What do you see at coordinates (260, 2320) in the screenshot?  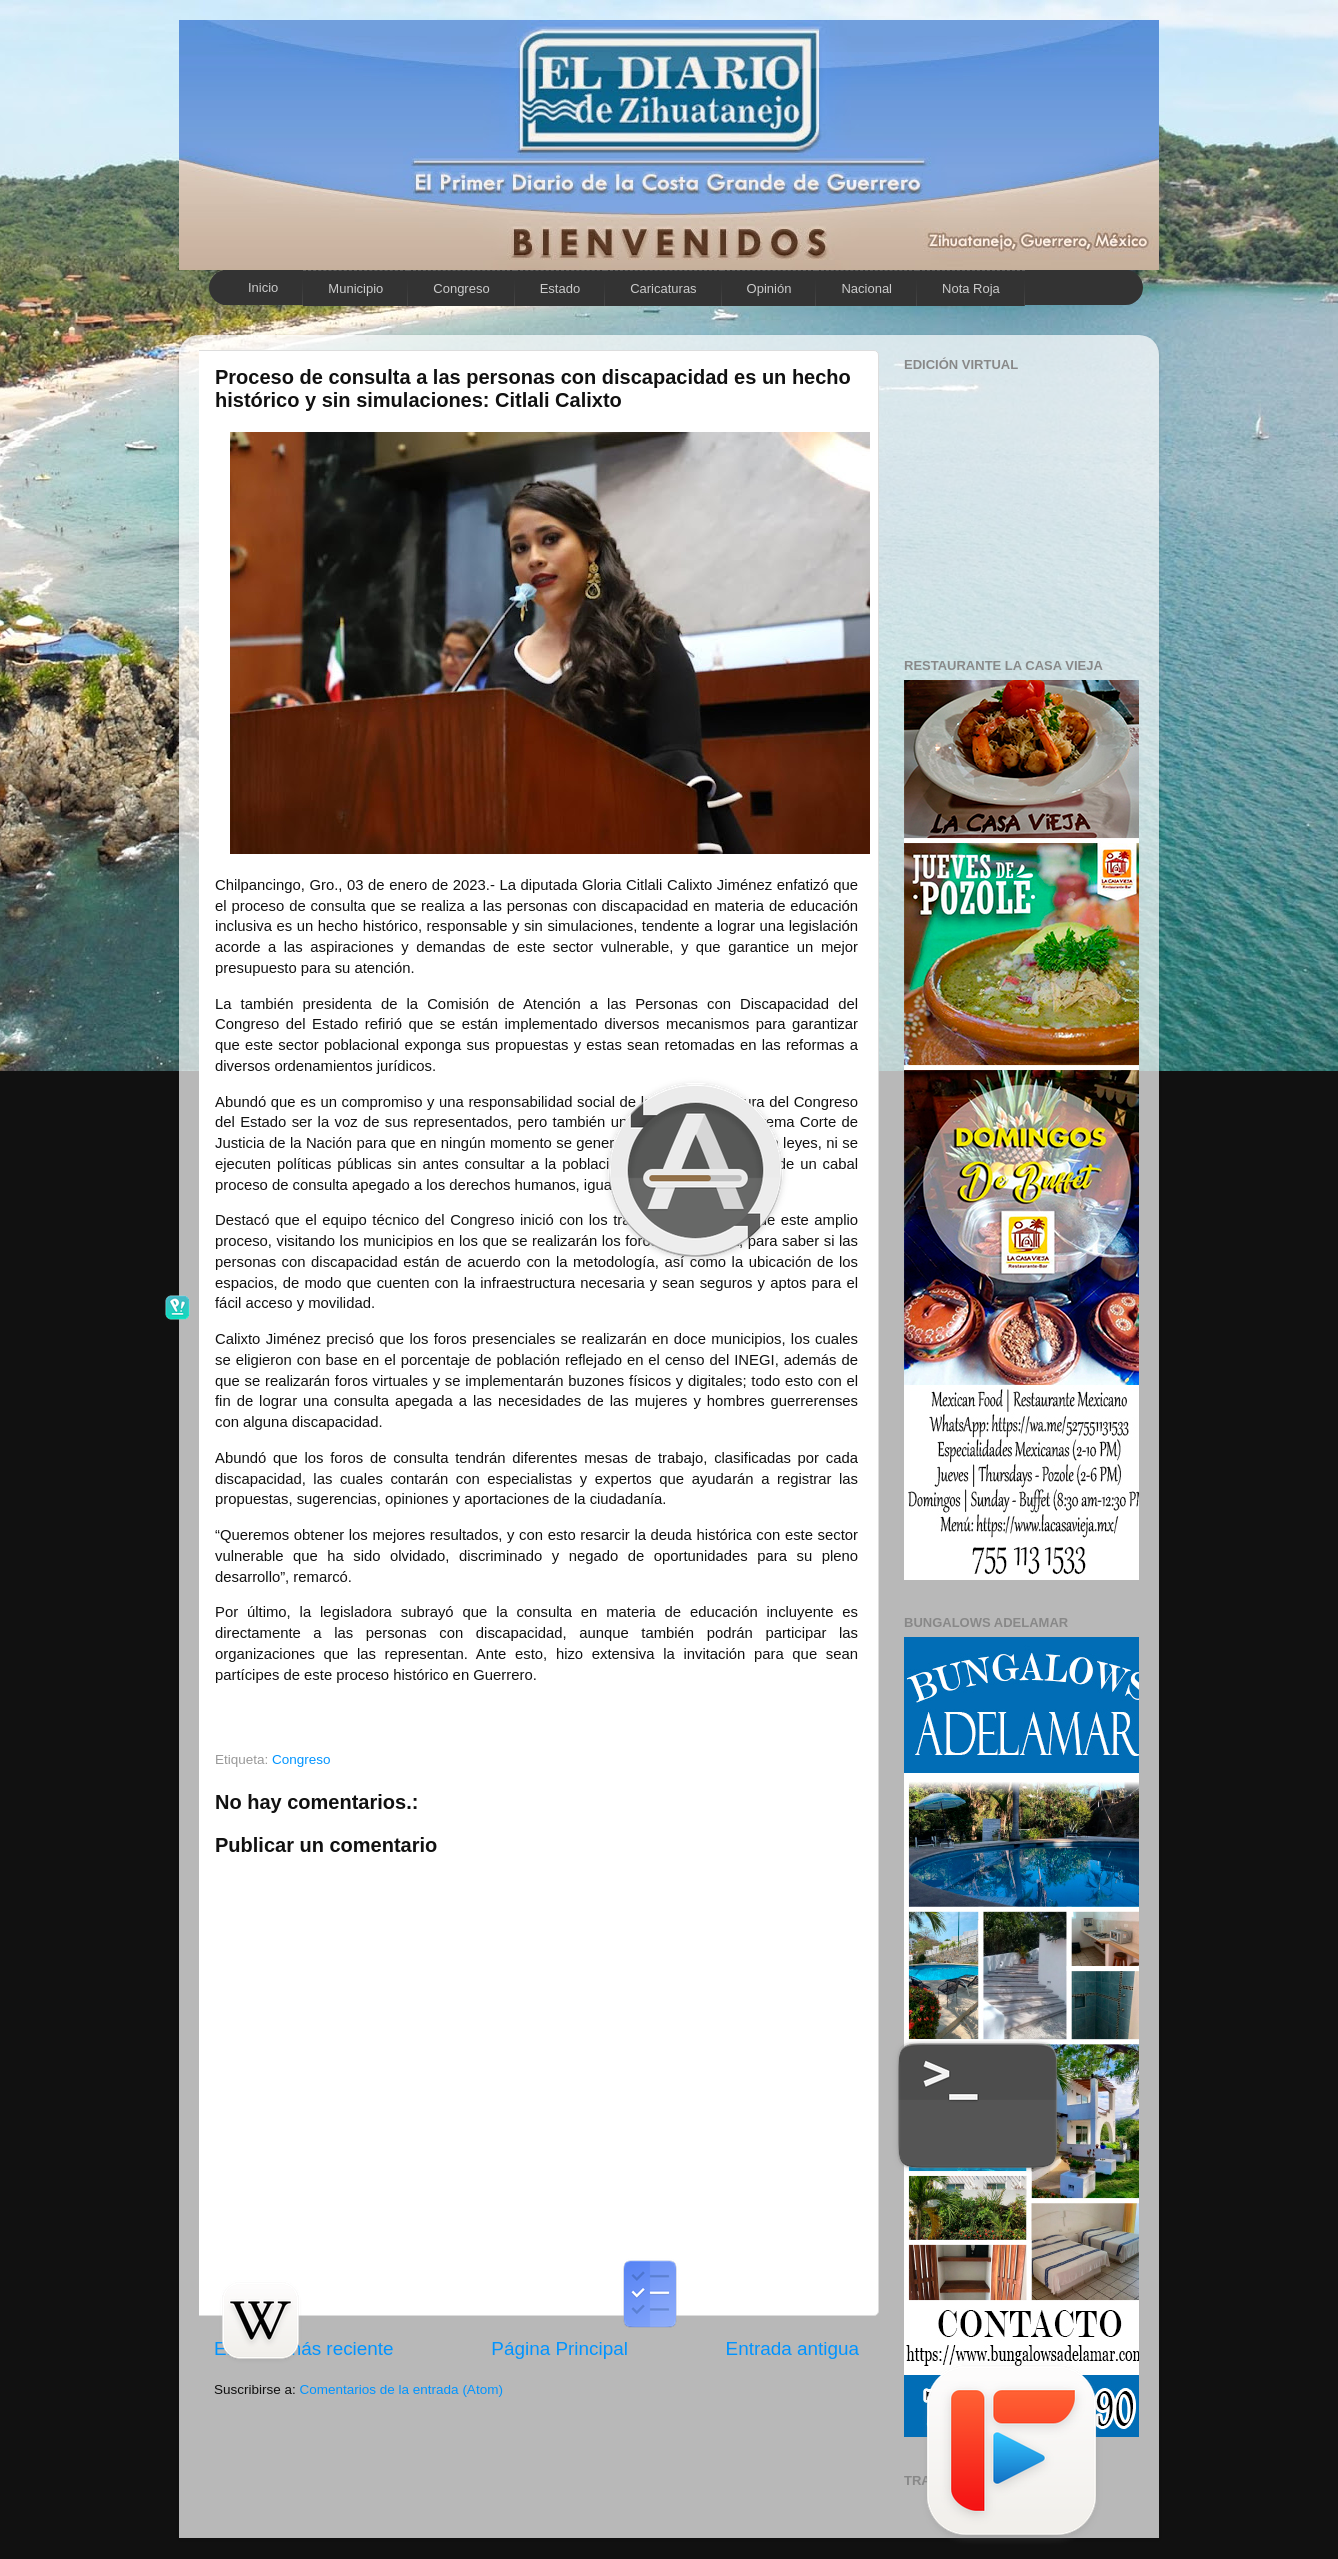 I see `open wike wikipedia reader app` at bounding box center [260, 2320].